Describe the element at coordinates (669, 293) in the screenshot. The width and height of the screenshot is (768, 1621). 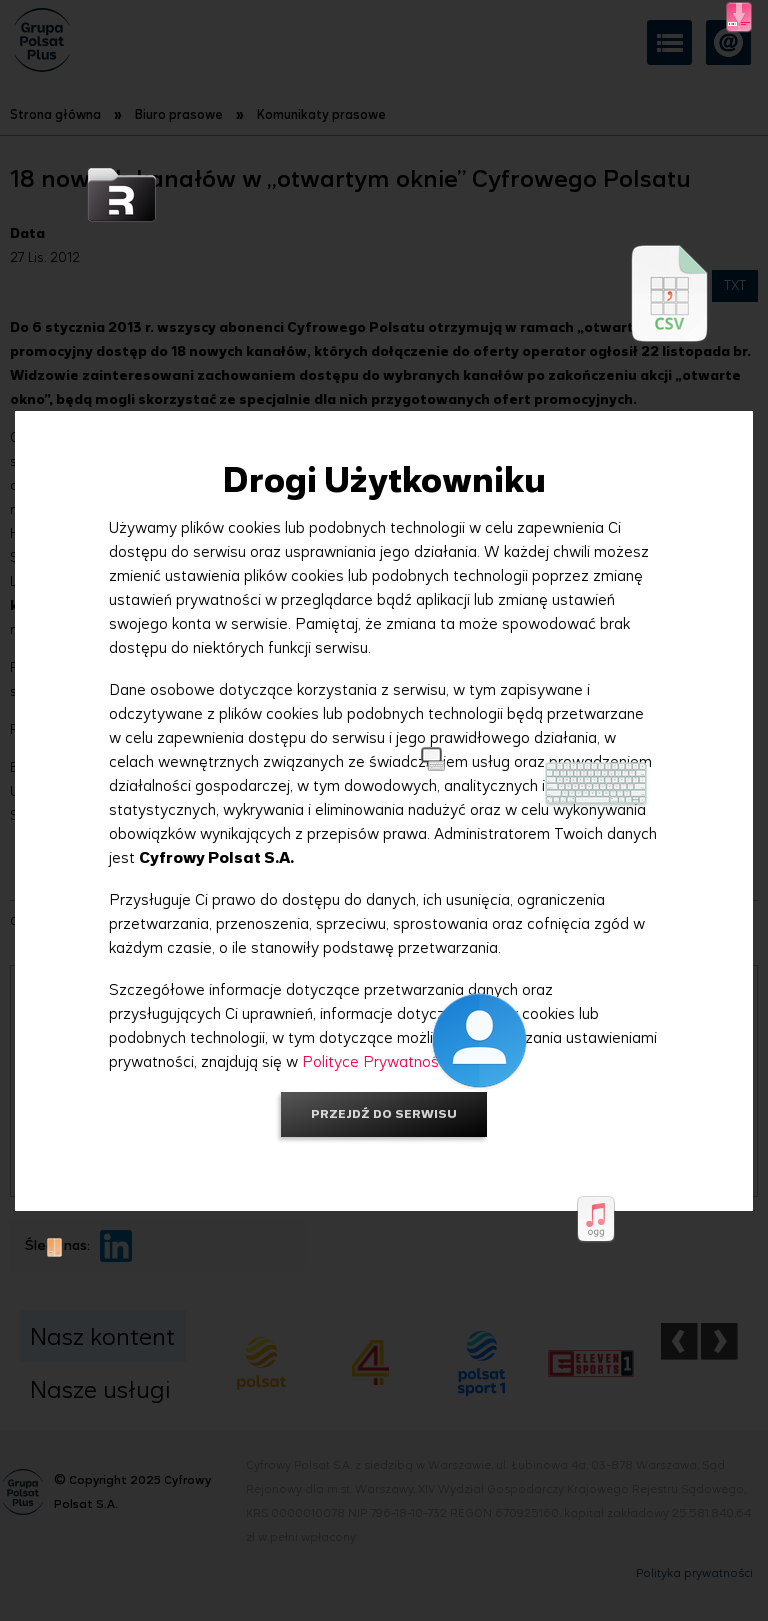
I see `open a CSV spreadsheet file` at that location.